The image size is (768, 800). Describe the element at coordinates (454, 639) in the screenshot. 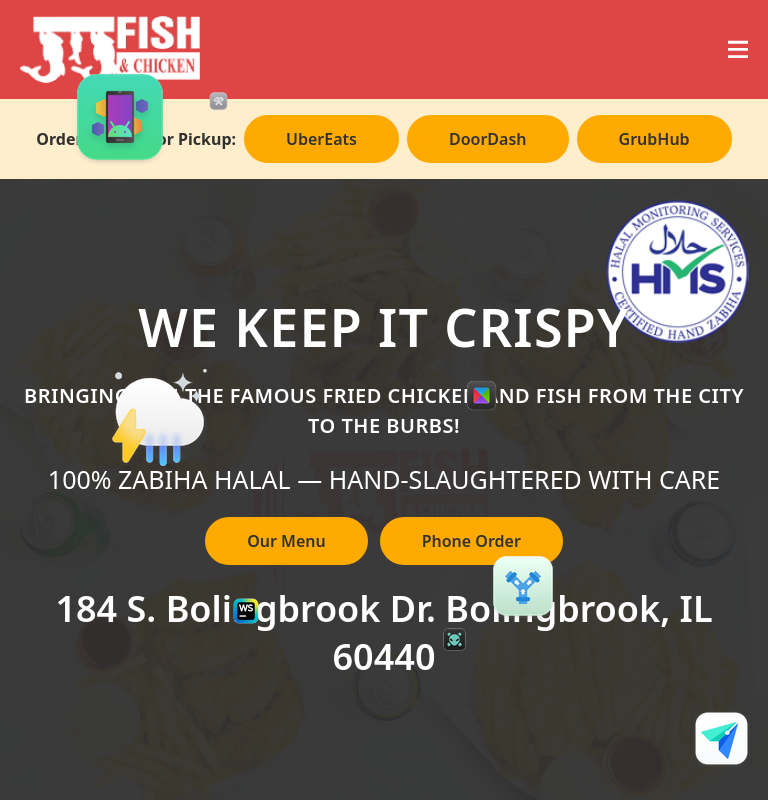

I see `open the X (formerly Twitter) app` at that location.